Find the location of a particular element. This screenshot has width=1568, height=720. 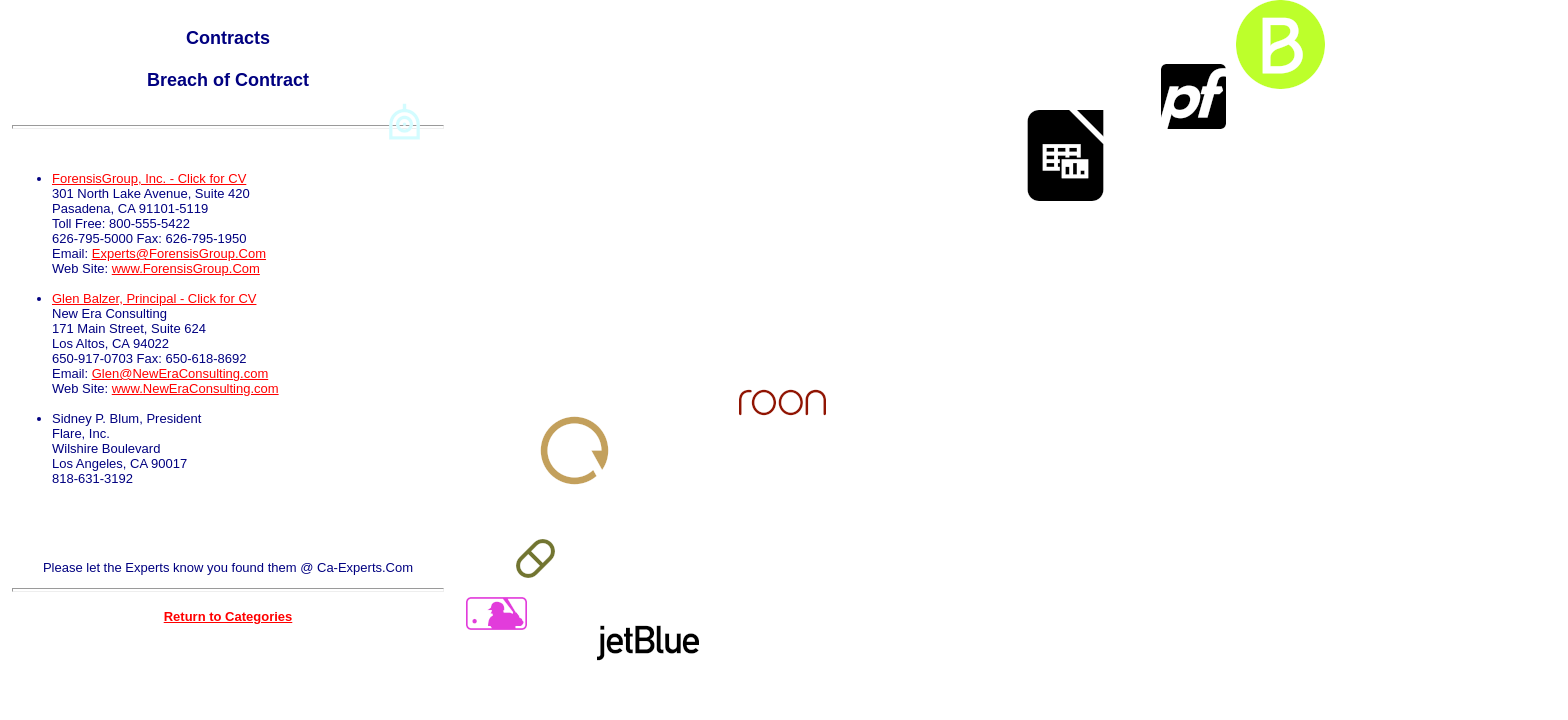

open LibreOffice Calc spreadsheet application is located at coordinates (1065, 155).